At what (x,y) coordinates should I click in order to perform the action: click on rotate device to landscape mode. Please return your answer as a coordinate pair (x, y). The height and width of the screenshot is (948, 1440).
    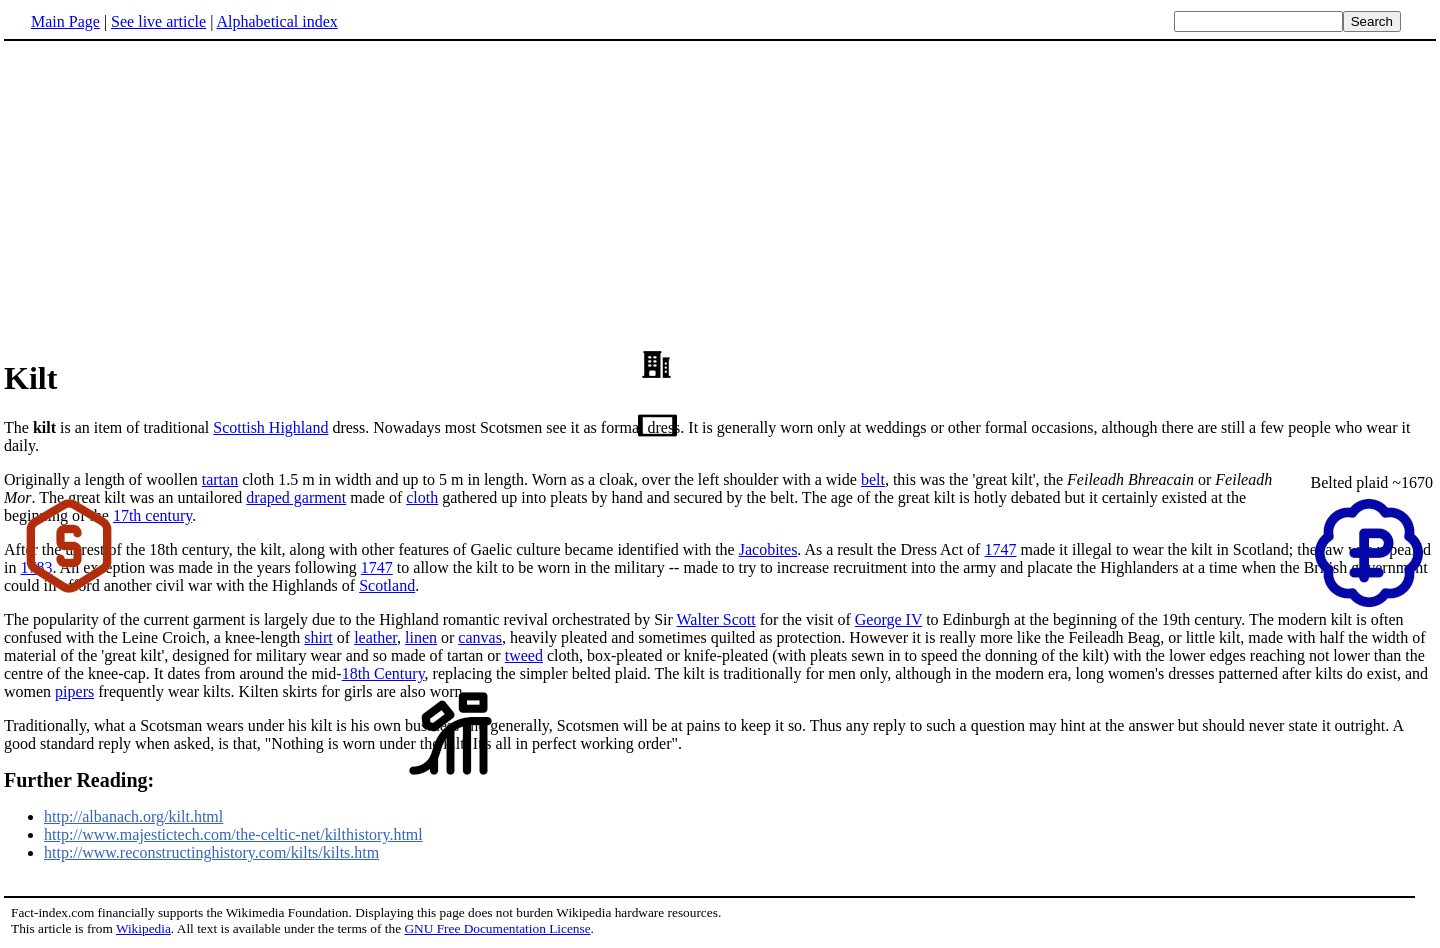
    Looking at the image, I should click on (657, 425).